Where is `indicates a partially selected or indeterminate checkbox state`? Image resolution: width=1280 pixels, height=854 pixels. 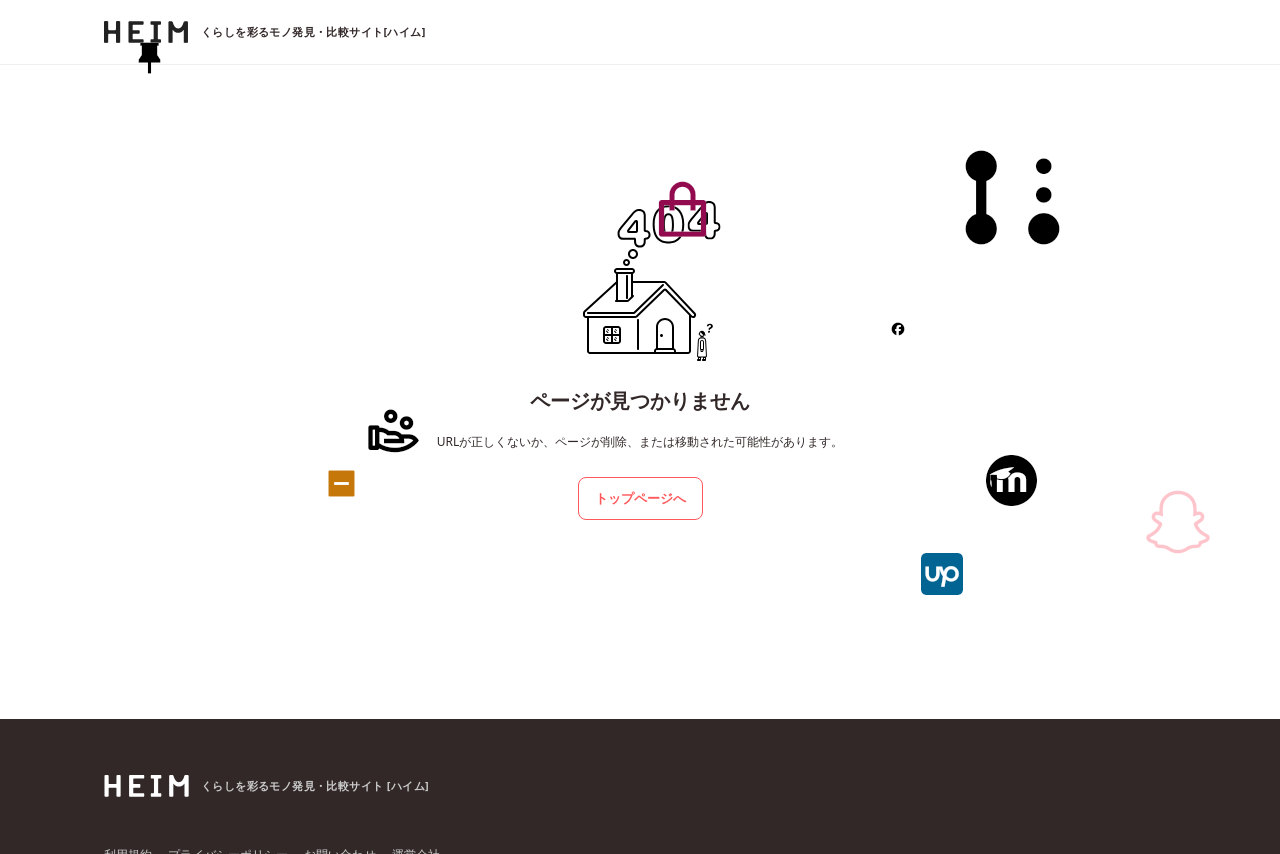
indicates a partially selected or indeterminate checkbox state is located at coordinates (341, 483).